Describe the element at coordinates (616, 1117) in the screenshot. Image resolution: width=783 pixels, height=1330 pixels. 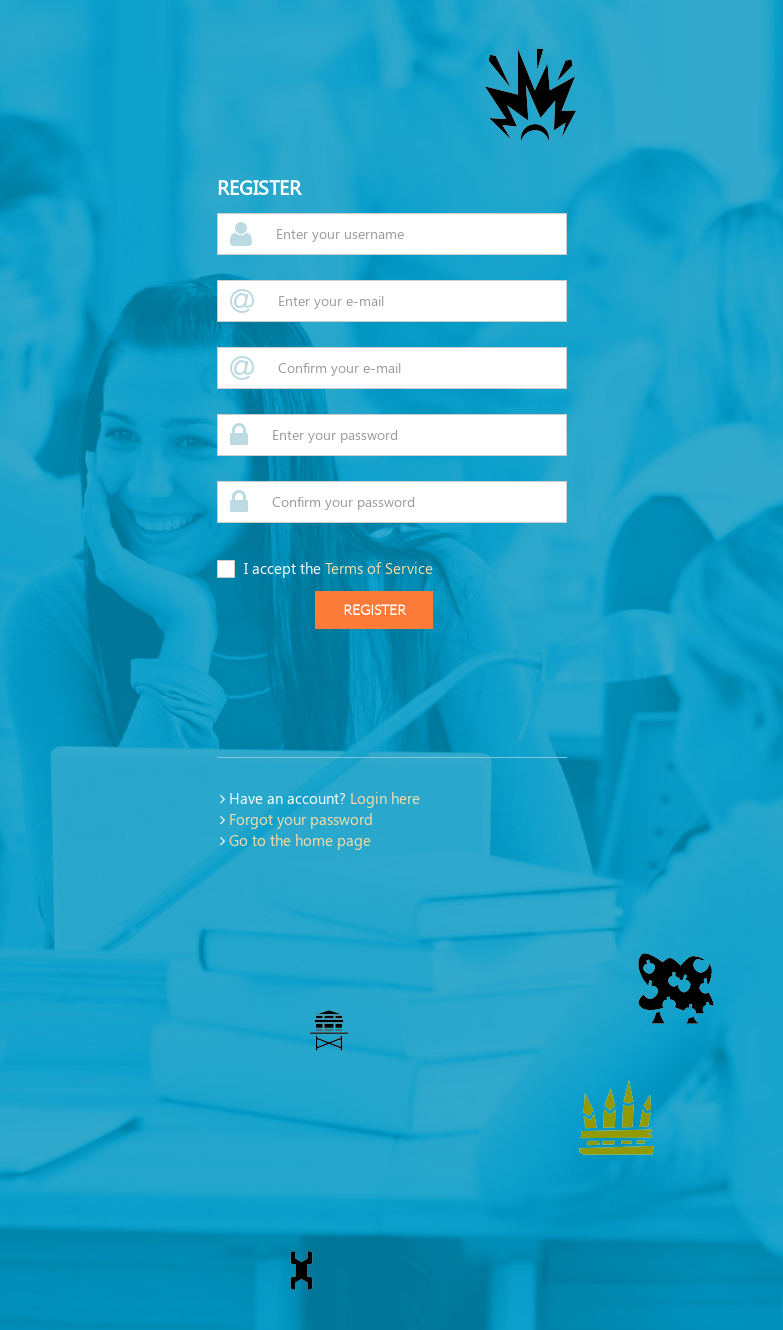
I see `place defensive barrier or fortification` at that location.